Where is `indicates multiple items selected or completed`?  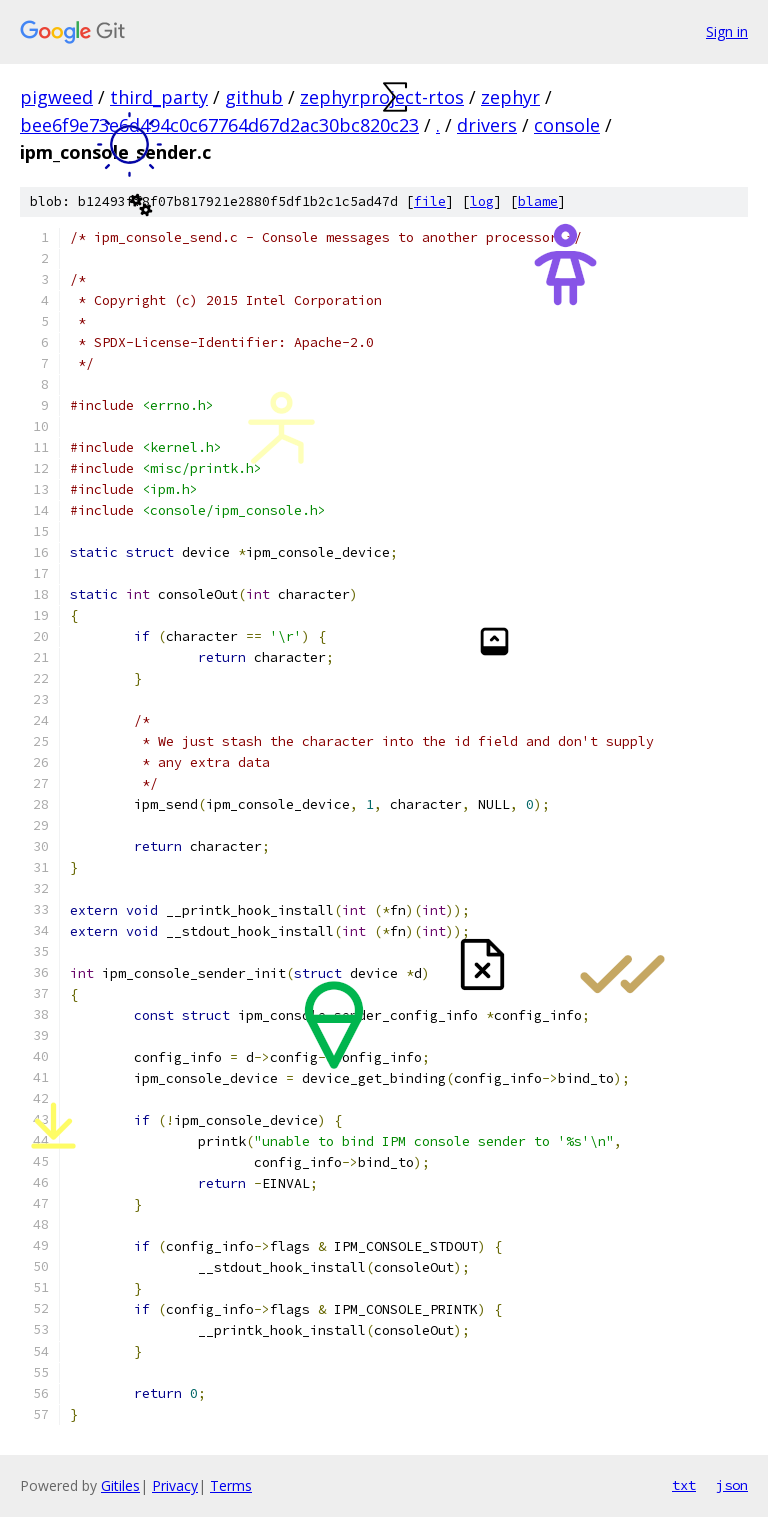
indicates multiple items selected or completed is located at coordinates (622, 975).